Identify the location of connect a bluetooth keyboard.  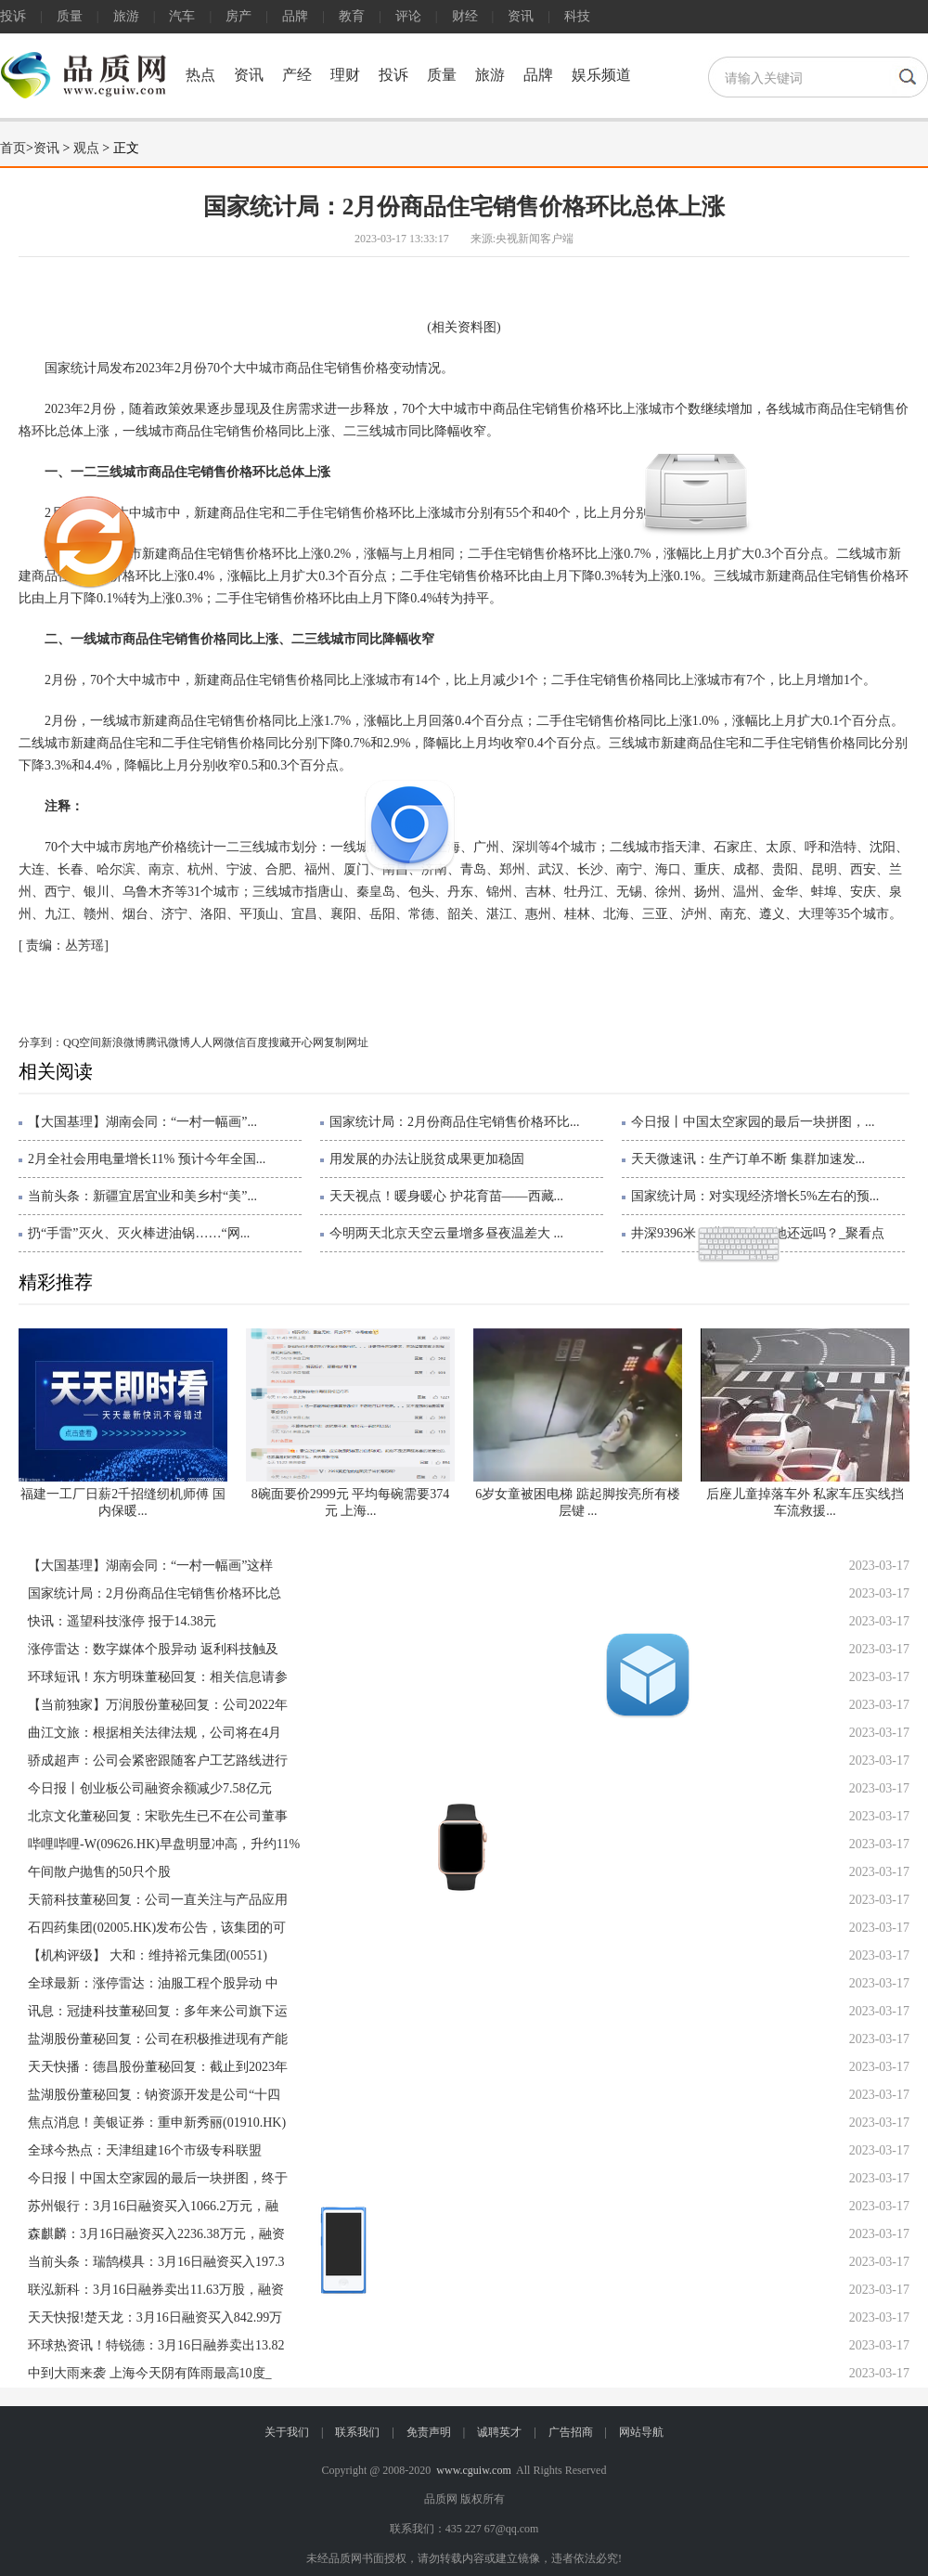
(739, 1244).